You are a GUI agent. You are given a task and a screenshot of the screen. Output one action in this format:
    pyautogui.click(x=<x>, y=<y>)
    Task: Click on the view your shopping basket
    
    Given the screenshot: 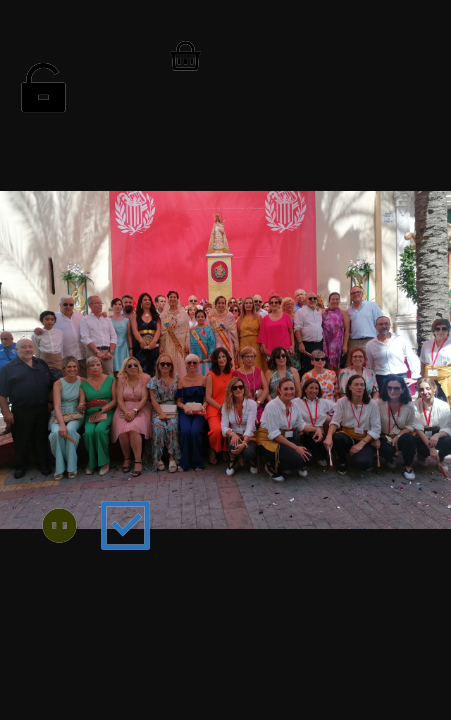 What is the action you would take?
    pyautogui.click(x=185, y=56)
    